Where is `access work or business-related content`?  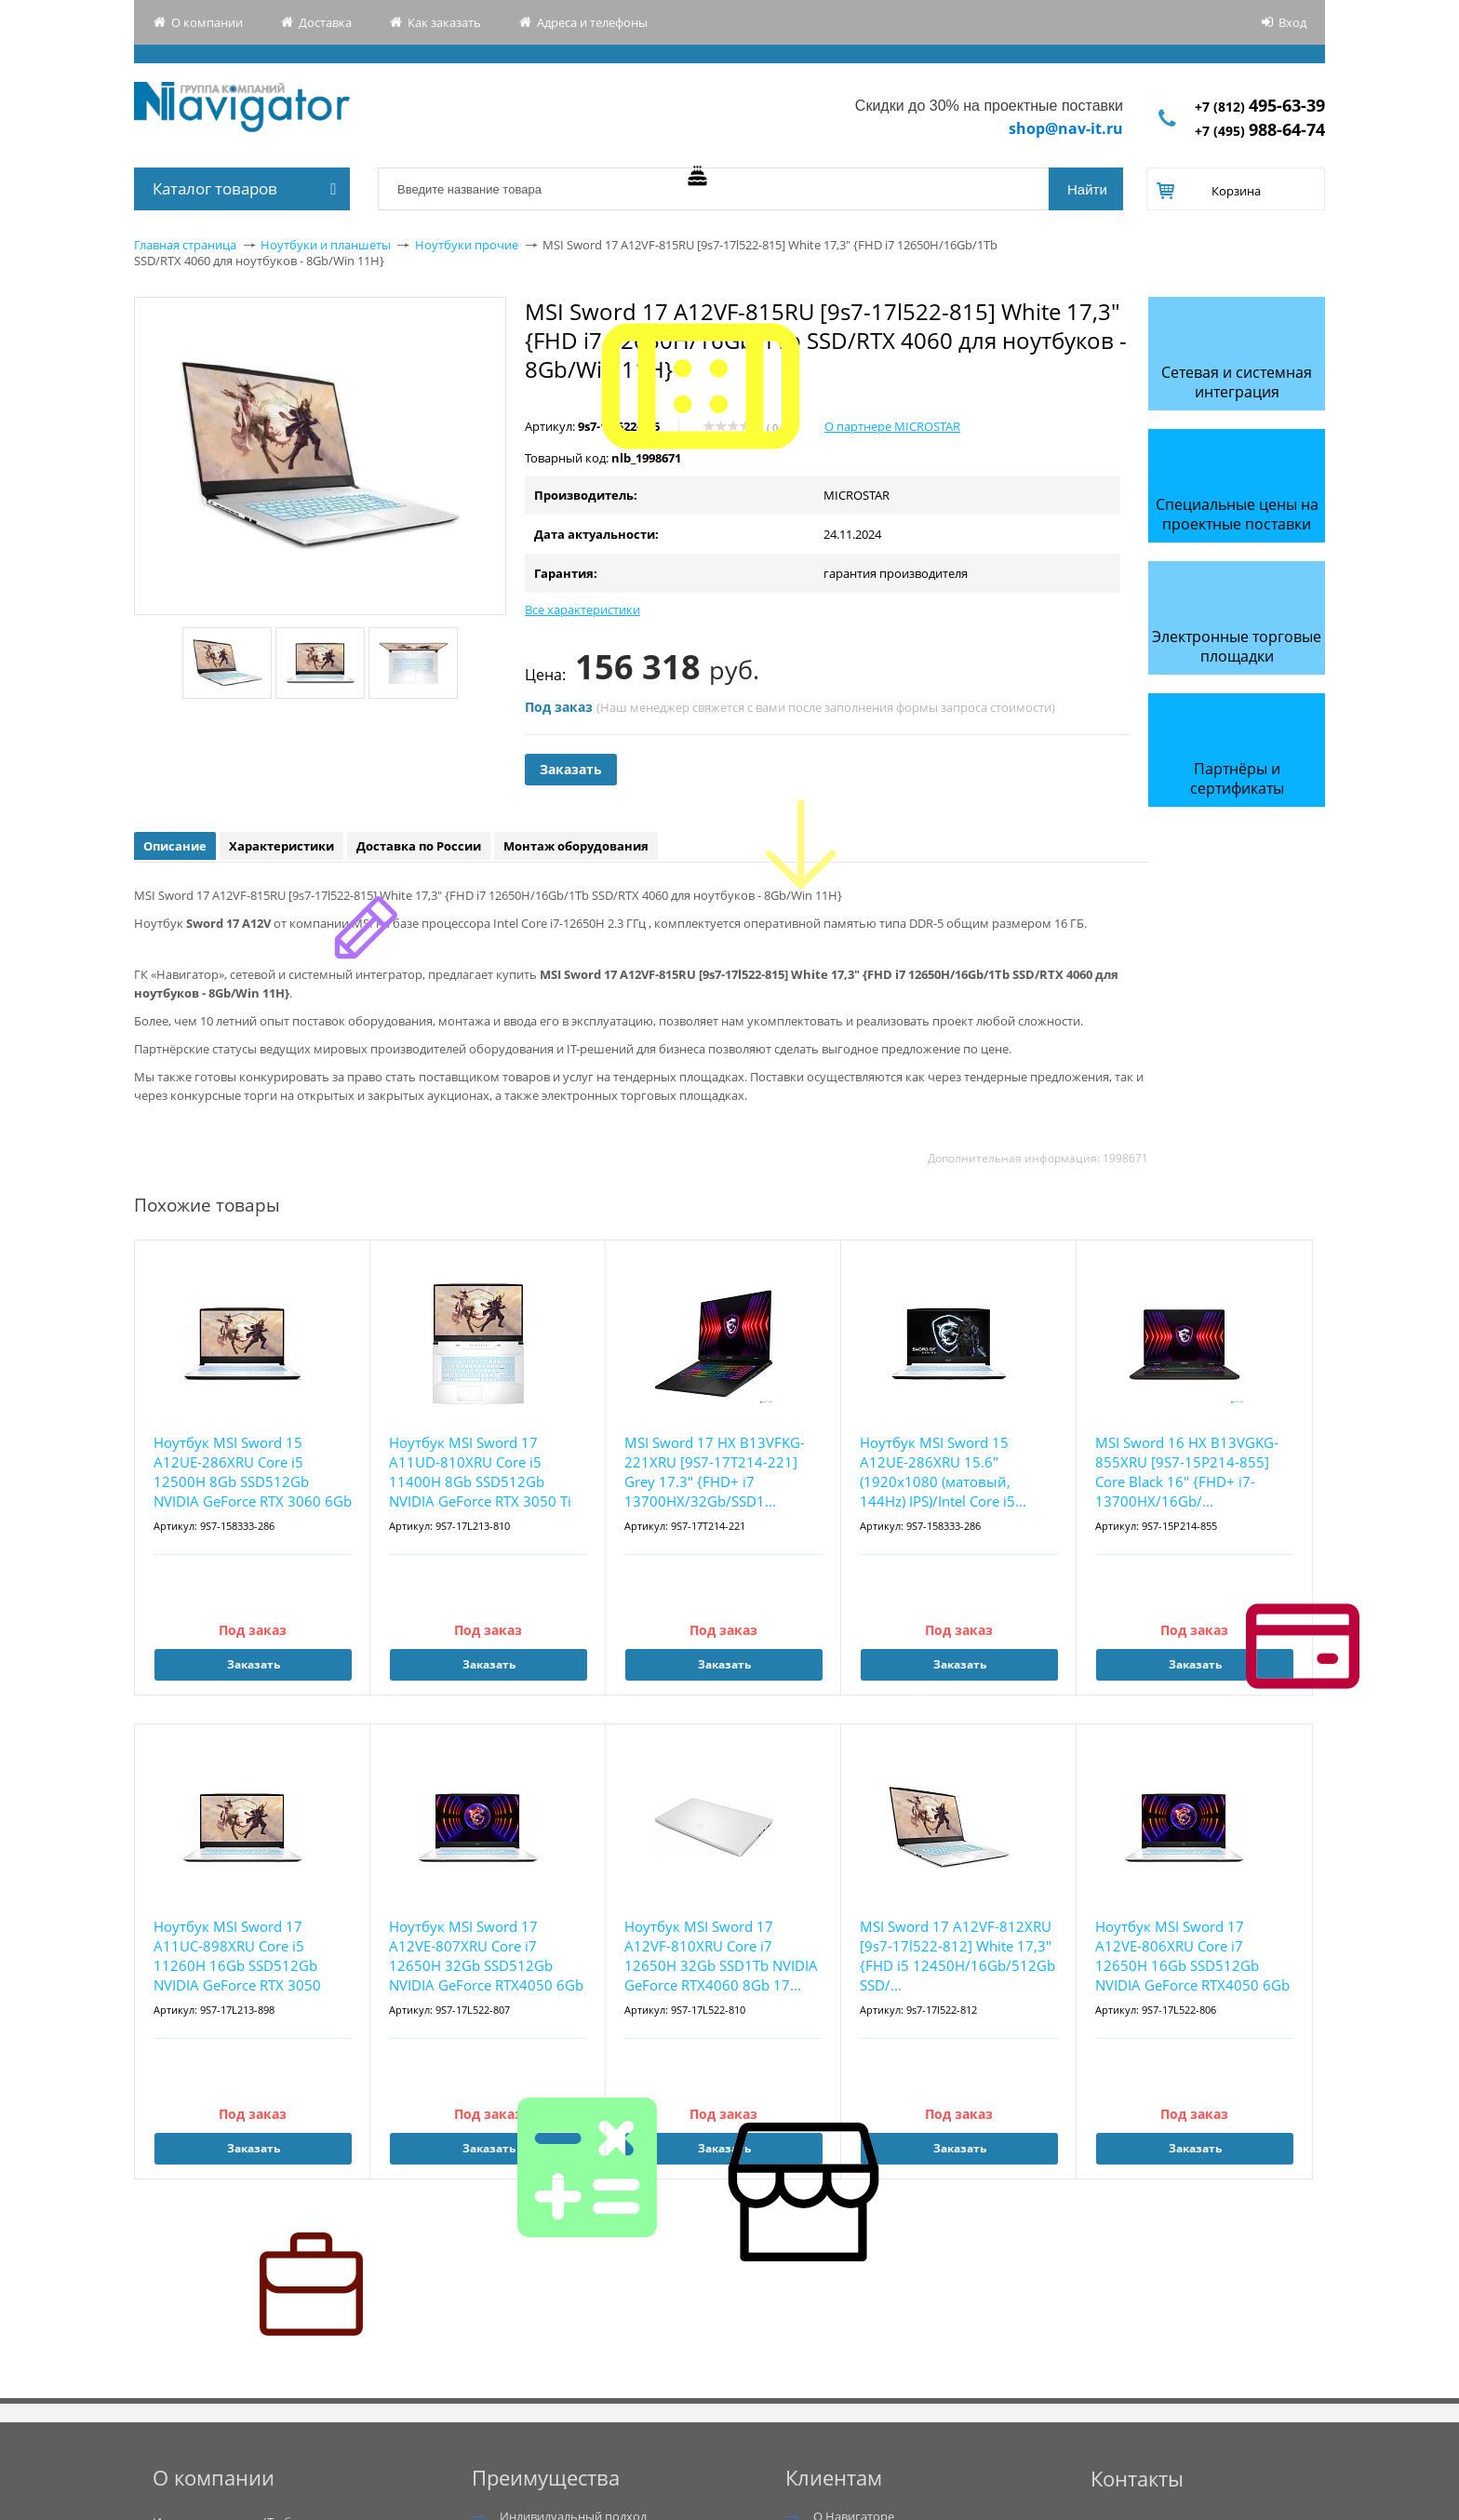
access work or business-related content is located at coordinates (311, 2288).